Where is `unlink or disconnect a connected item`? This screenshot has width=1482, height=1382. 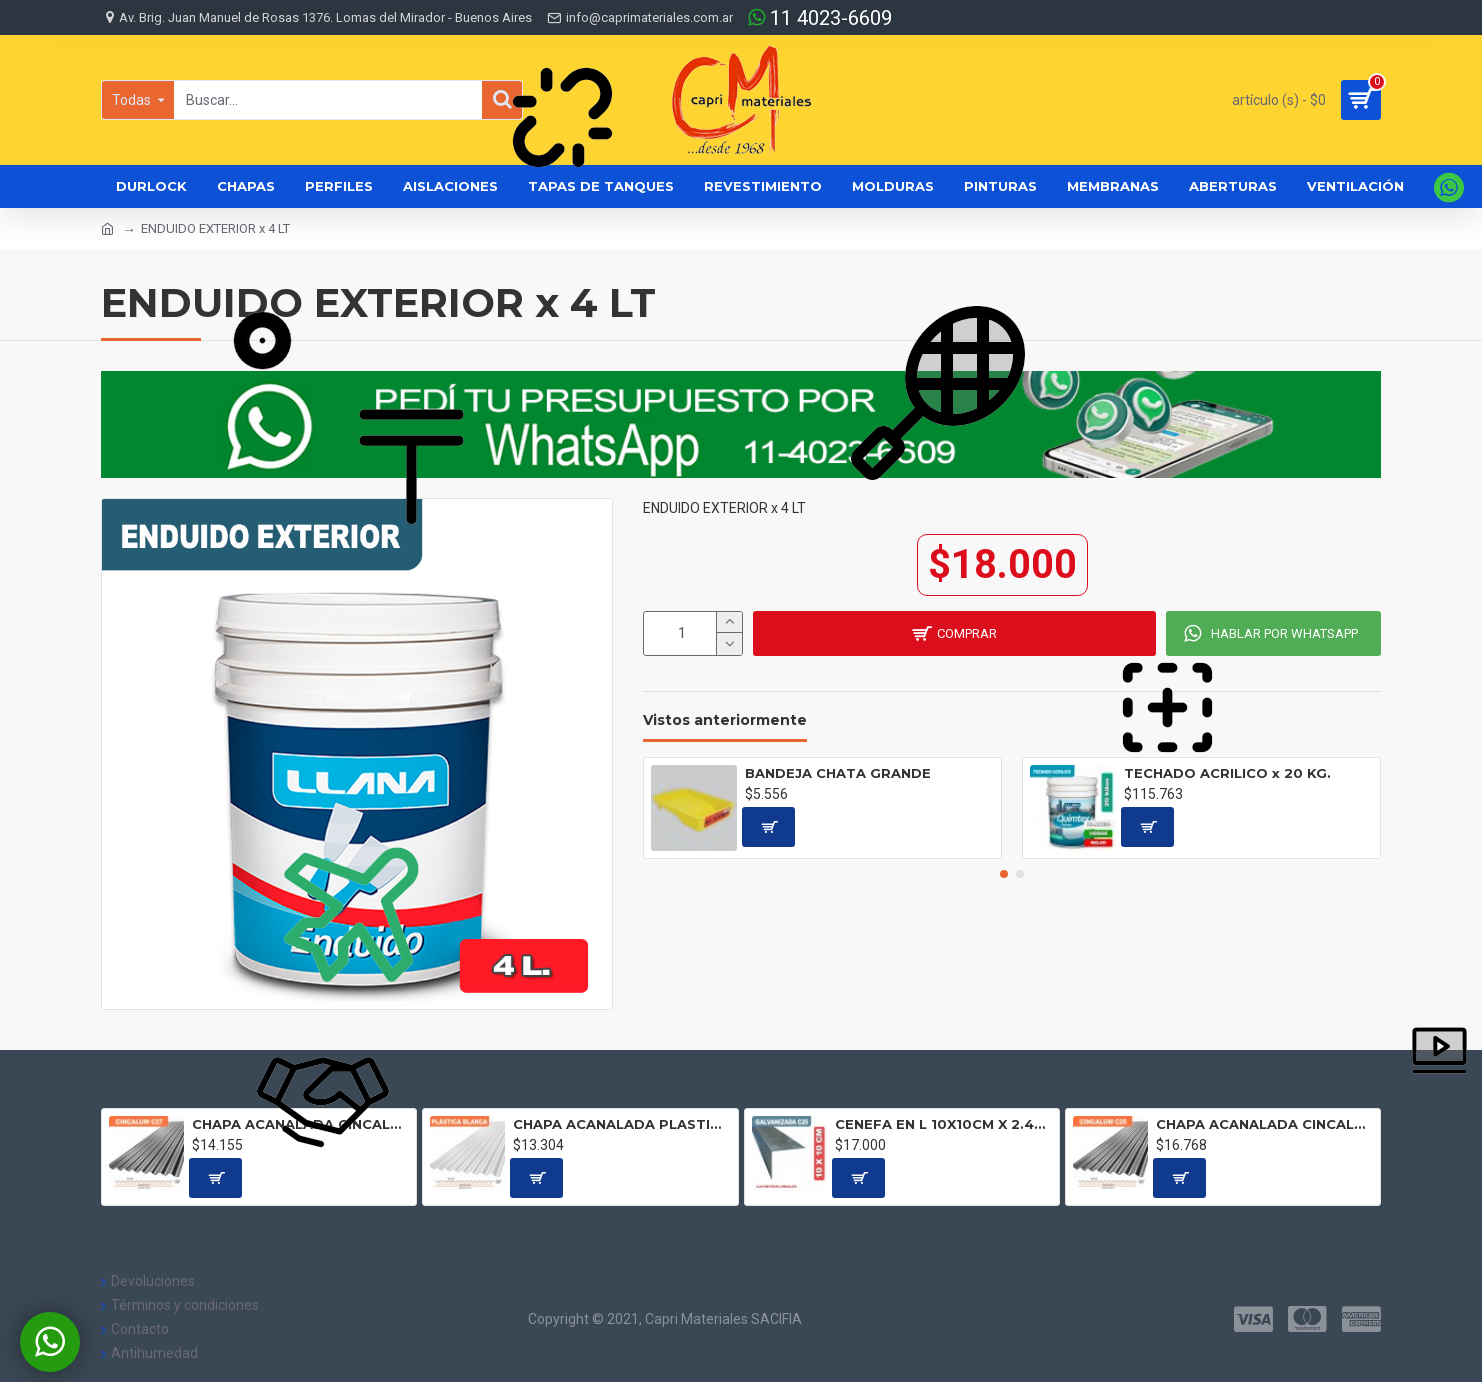 unlink or disconnect a connected item is located at coordinates (562, 117).